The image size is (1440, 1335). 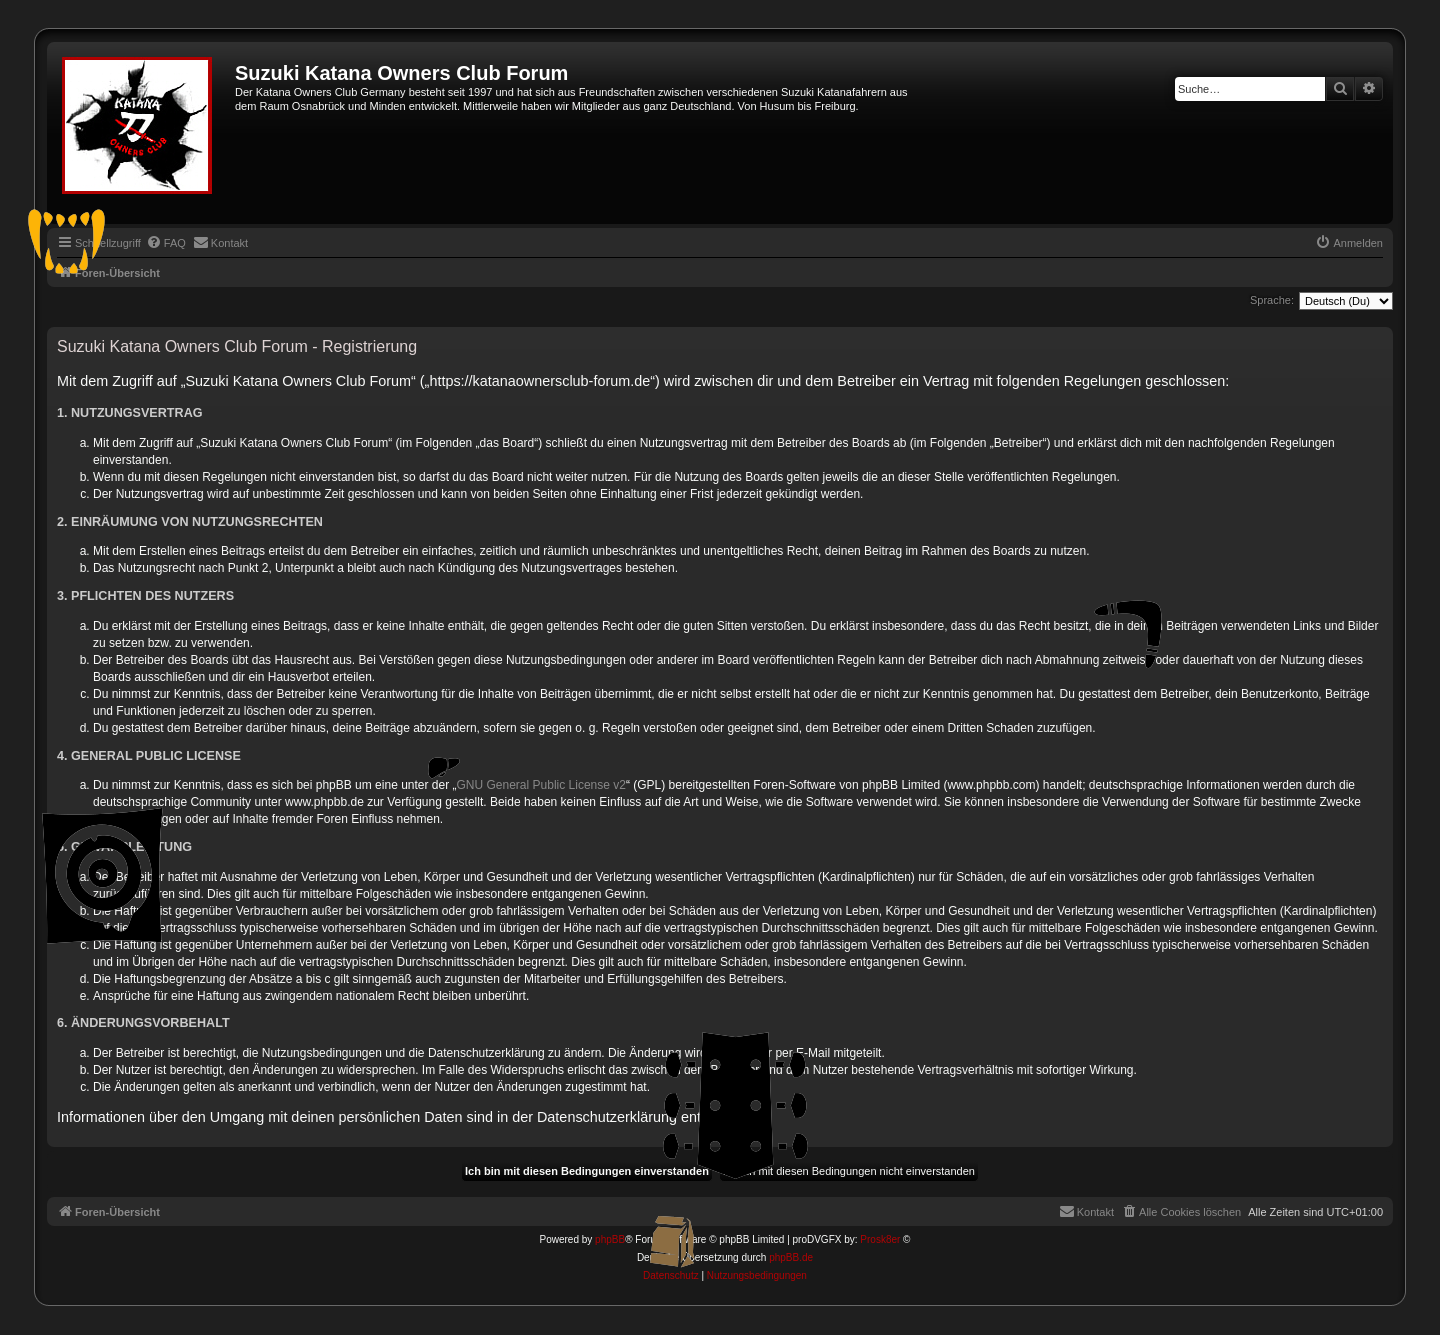 What do you see at coordinates (444, 768) in the screenshot?
I see `view liver health information` at bounding box center [444, 768].